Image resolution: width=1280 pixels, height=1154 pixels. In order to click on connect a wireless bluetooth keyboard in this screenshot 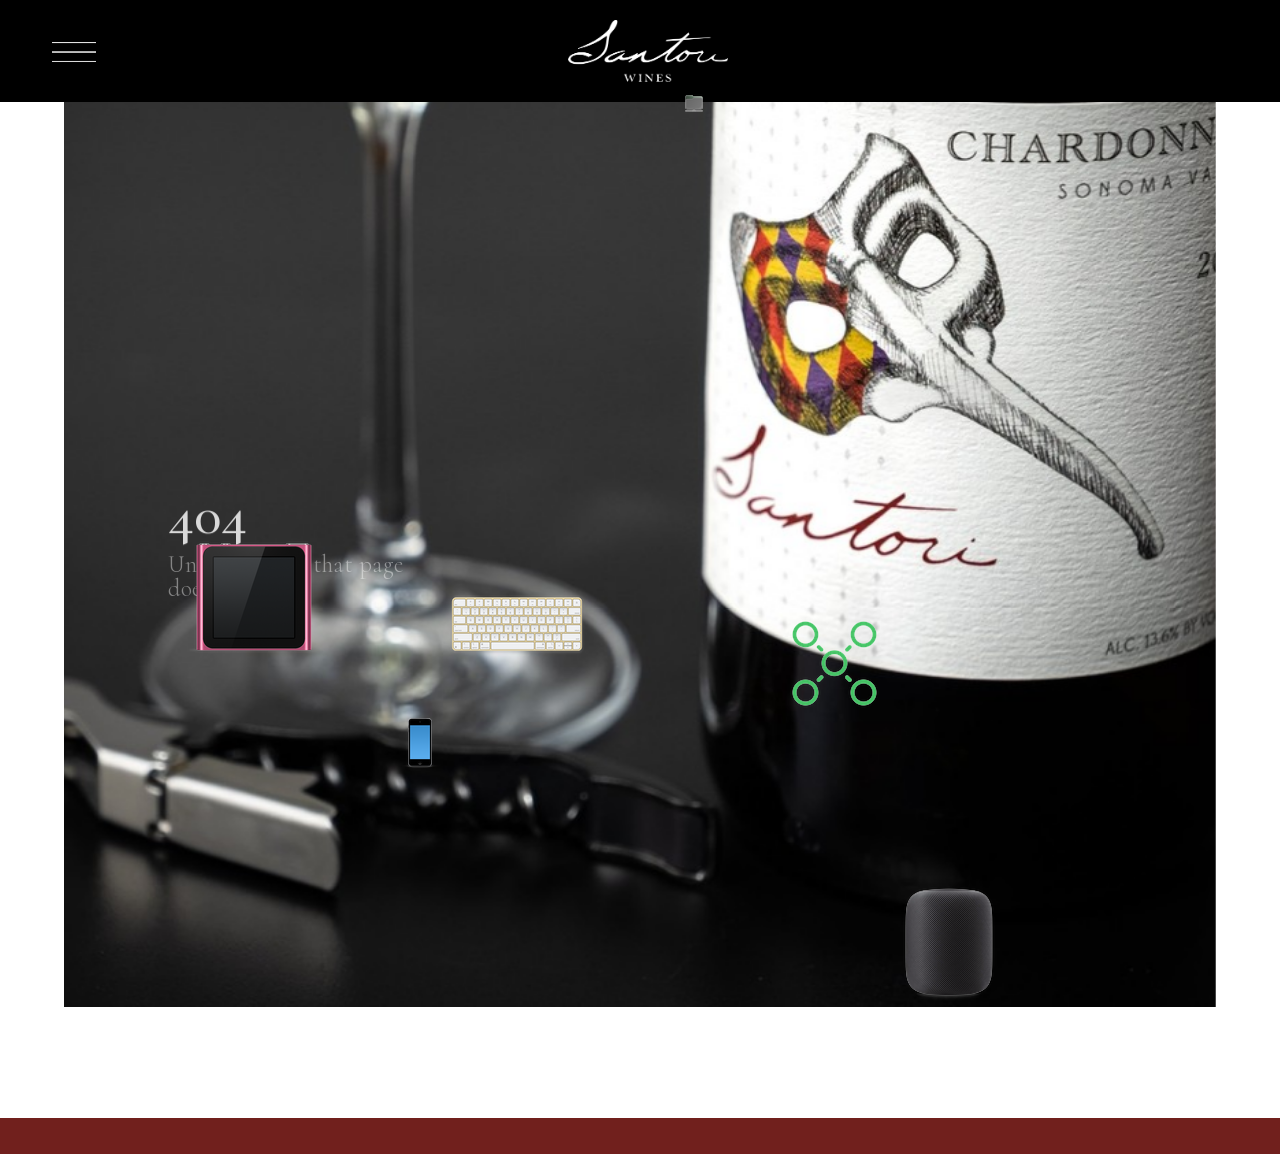, I will do `click(517, 624)`.